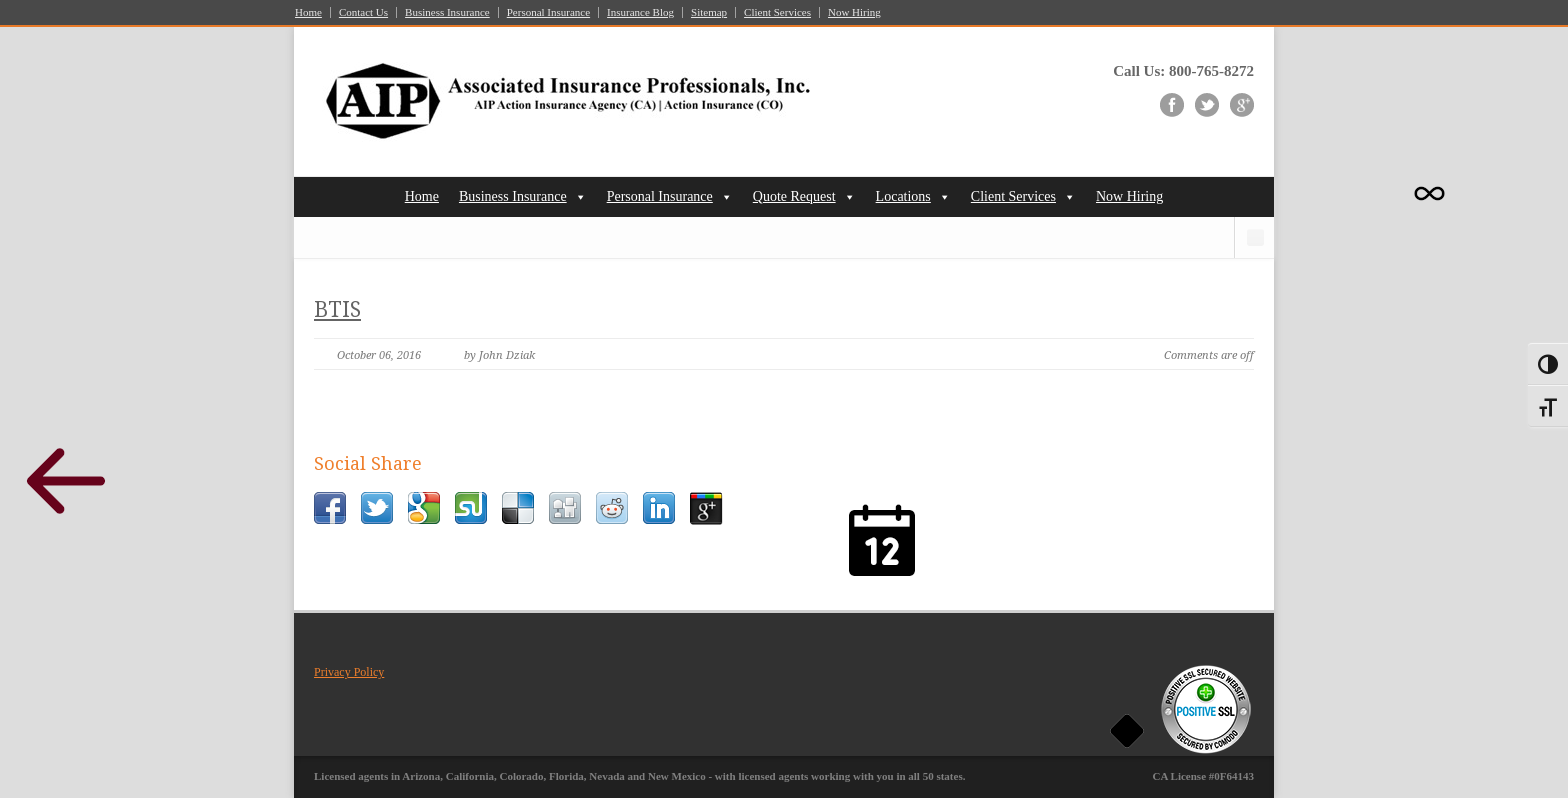 This screenshot has width=1568, height=798. I want to click on go back to the previous screen, so click(66, 481).